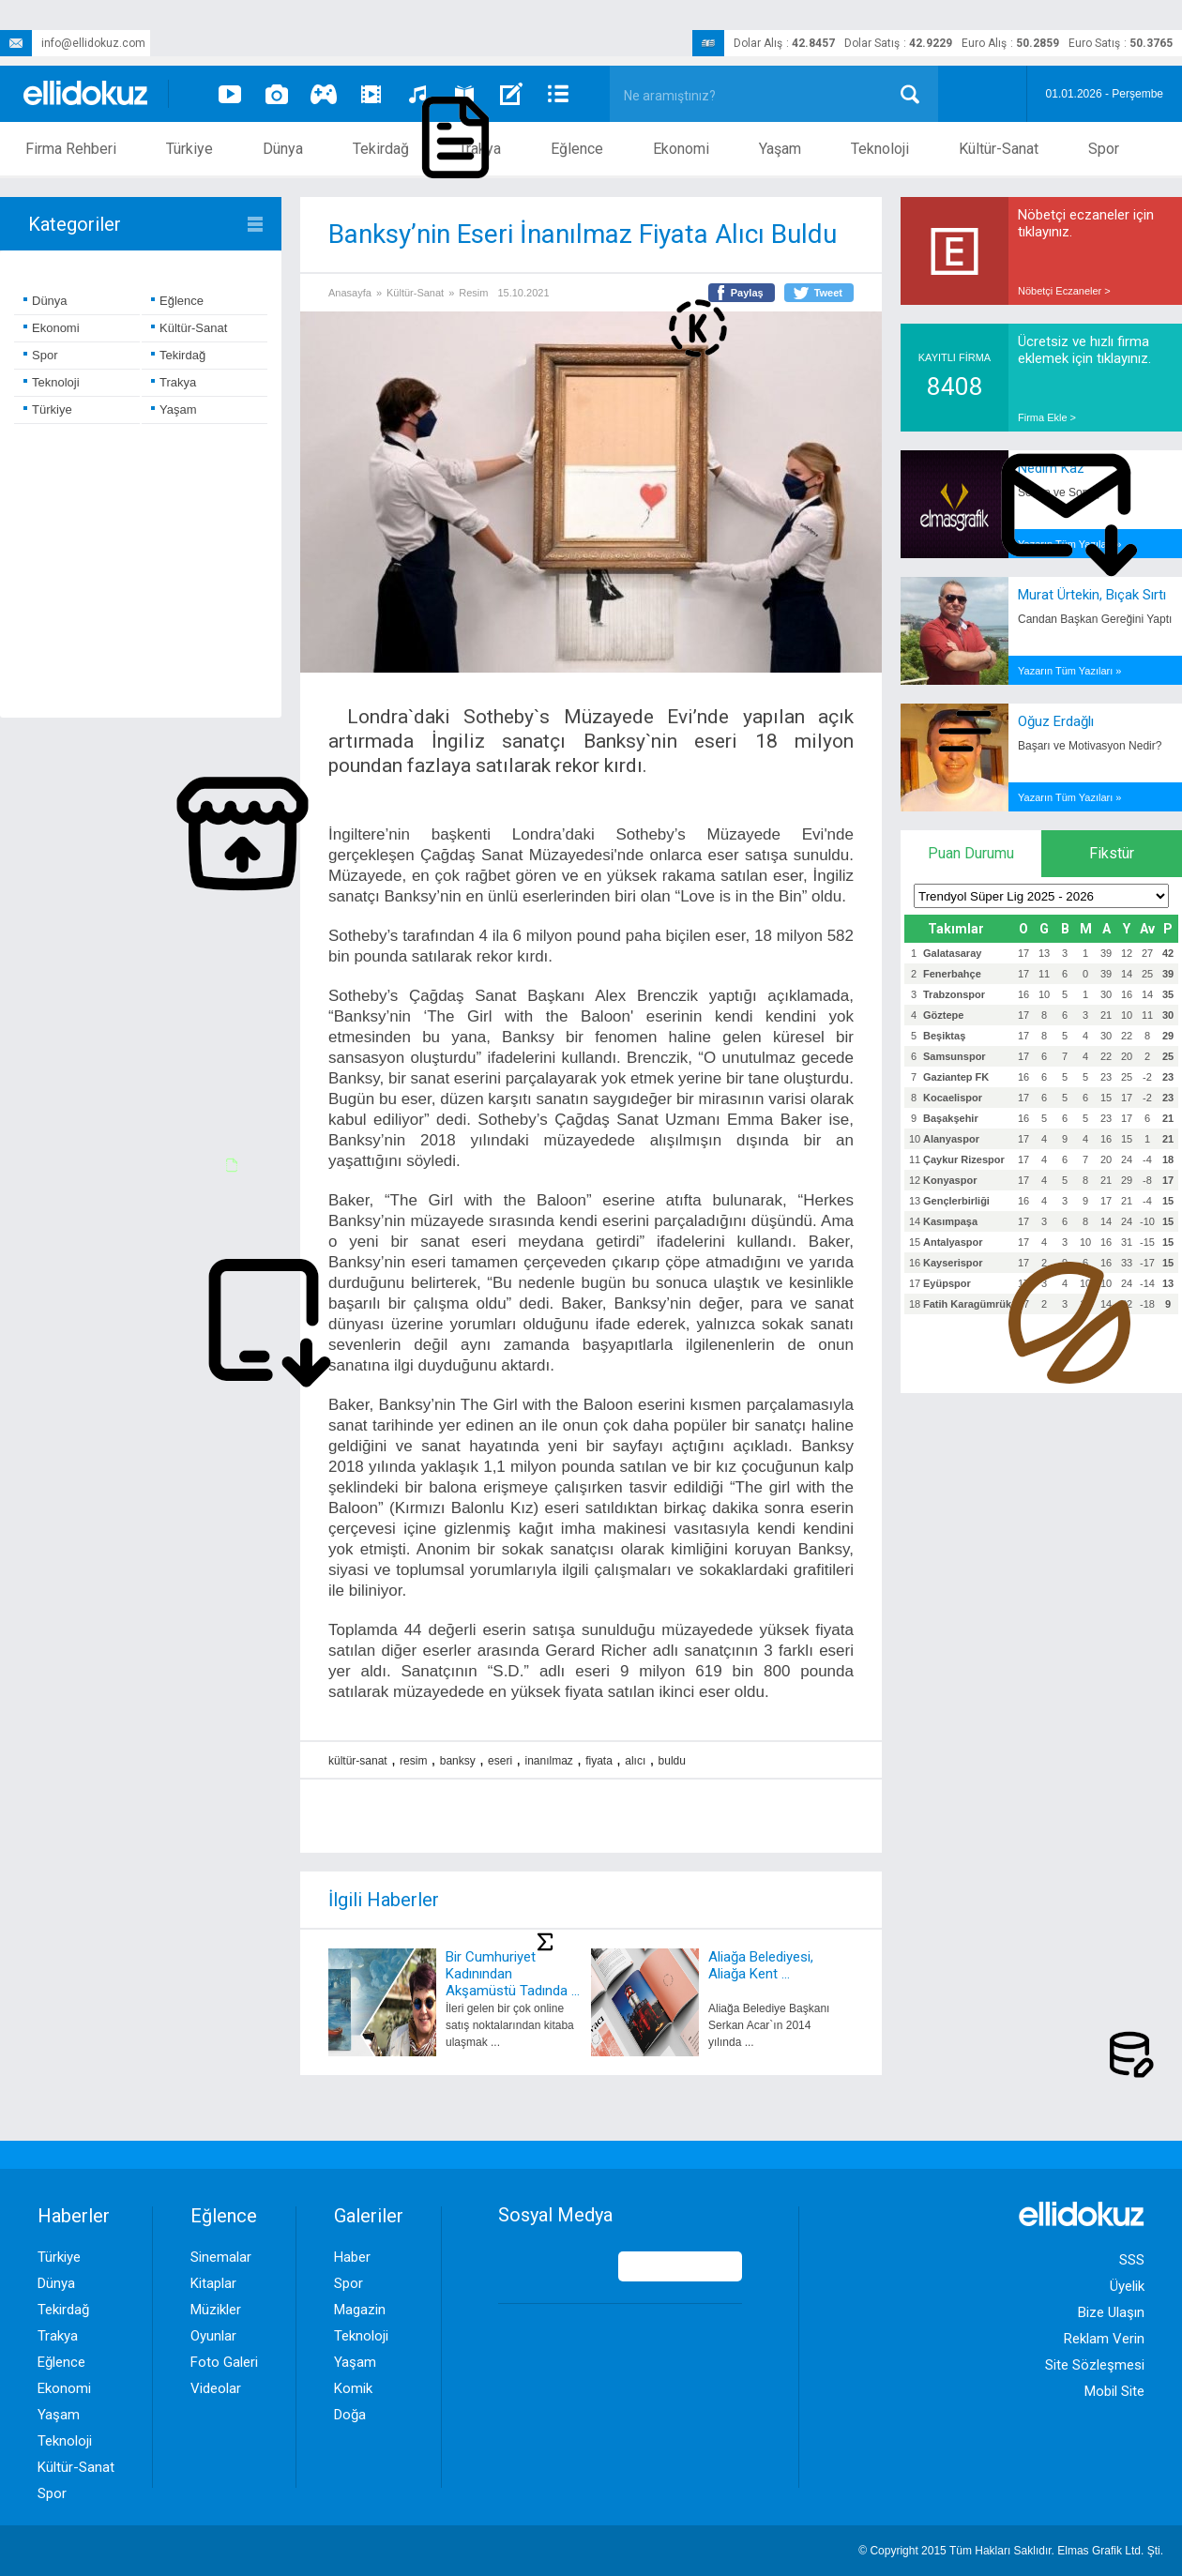 The height and width of the screenshot is (2576, 1182). I want to click on visit itch.io game marketplace, so click(242, 830).